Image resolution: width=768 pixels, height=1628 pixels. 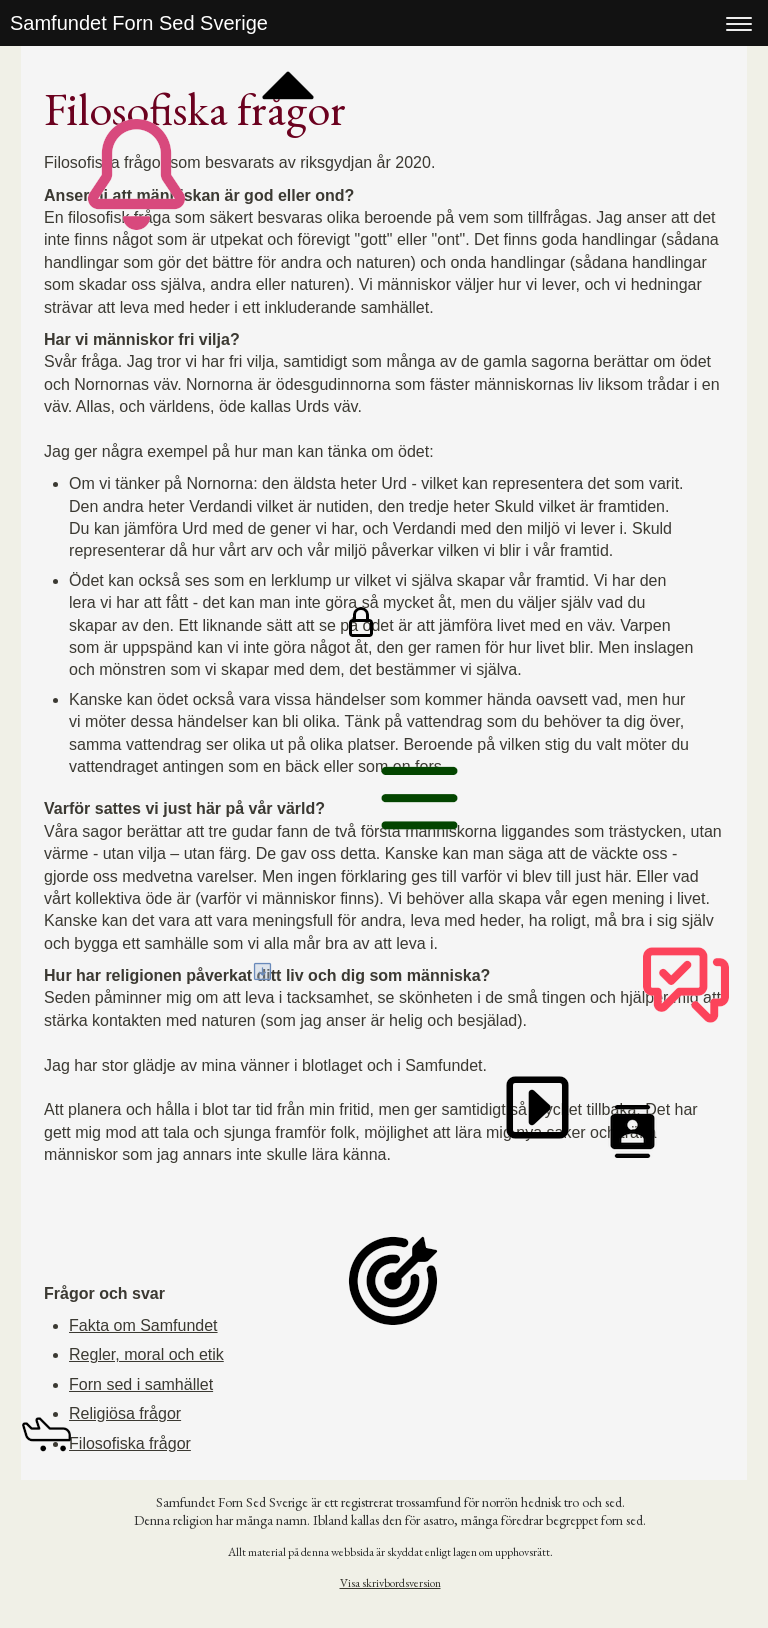 What do you see at coordinates (46, 1433) in the screenshot?
I see `indicates flight is taxiing on runway` at bounding box center [46, 1433].